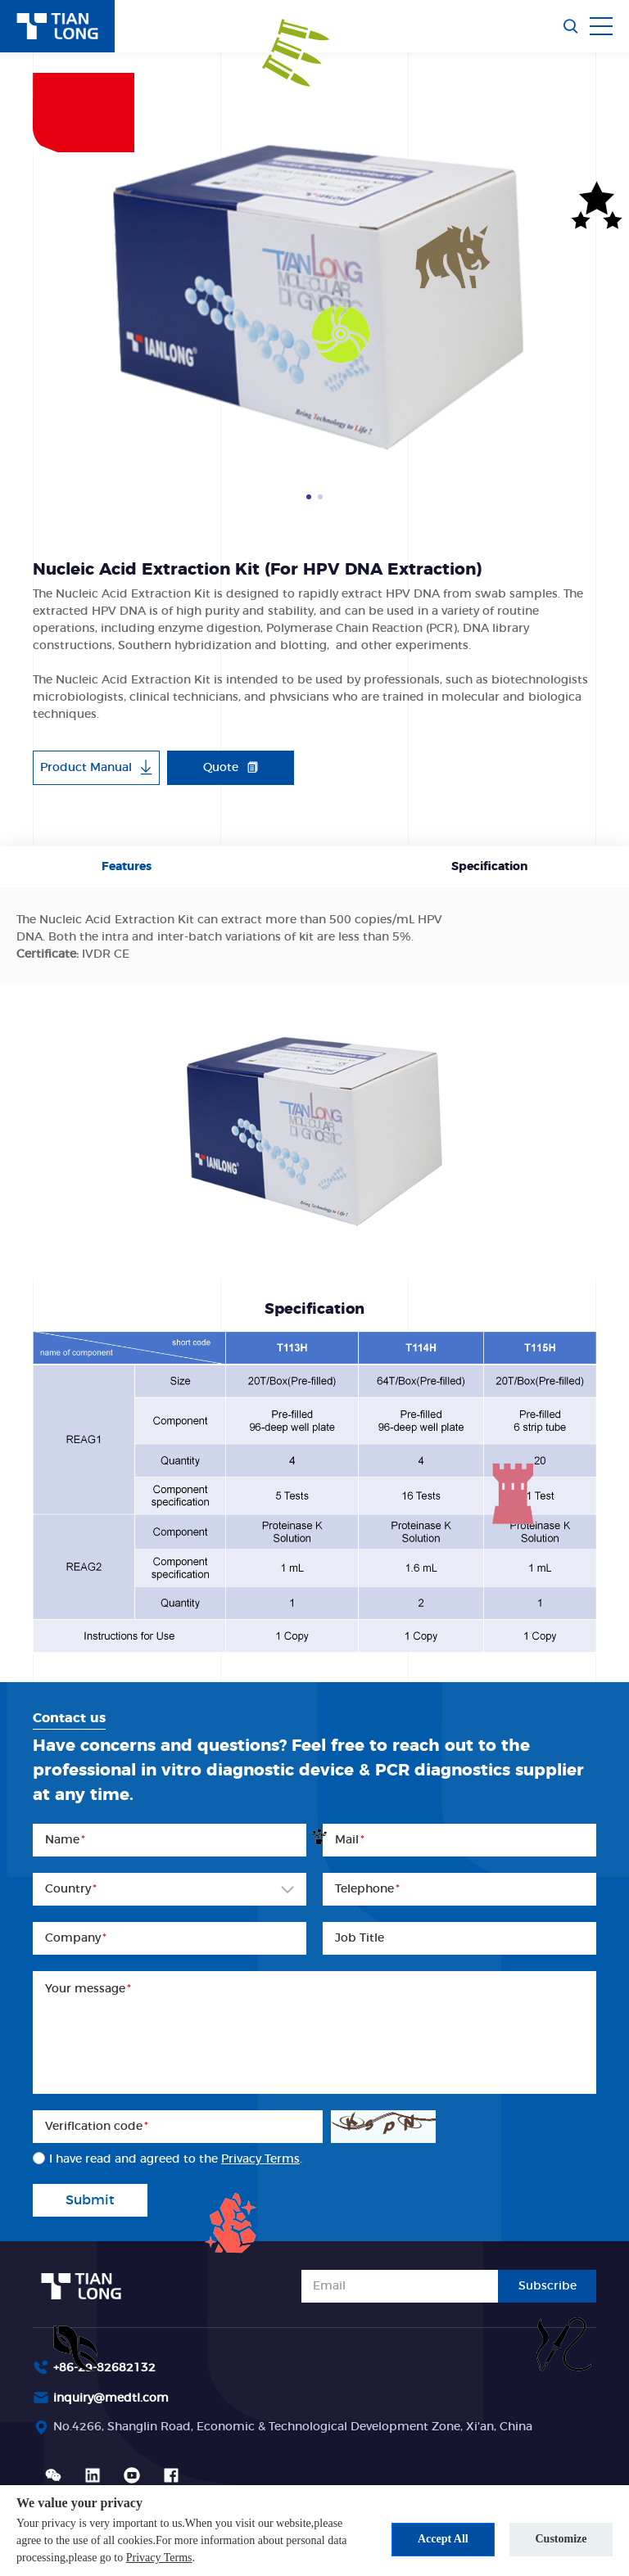 This screenshot has width=629, height=2576. Describe the element at coordinates (230, 2222) in the screenshot. I see `collect ore or mining resources` at that location.